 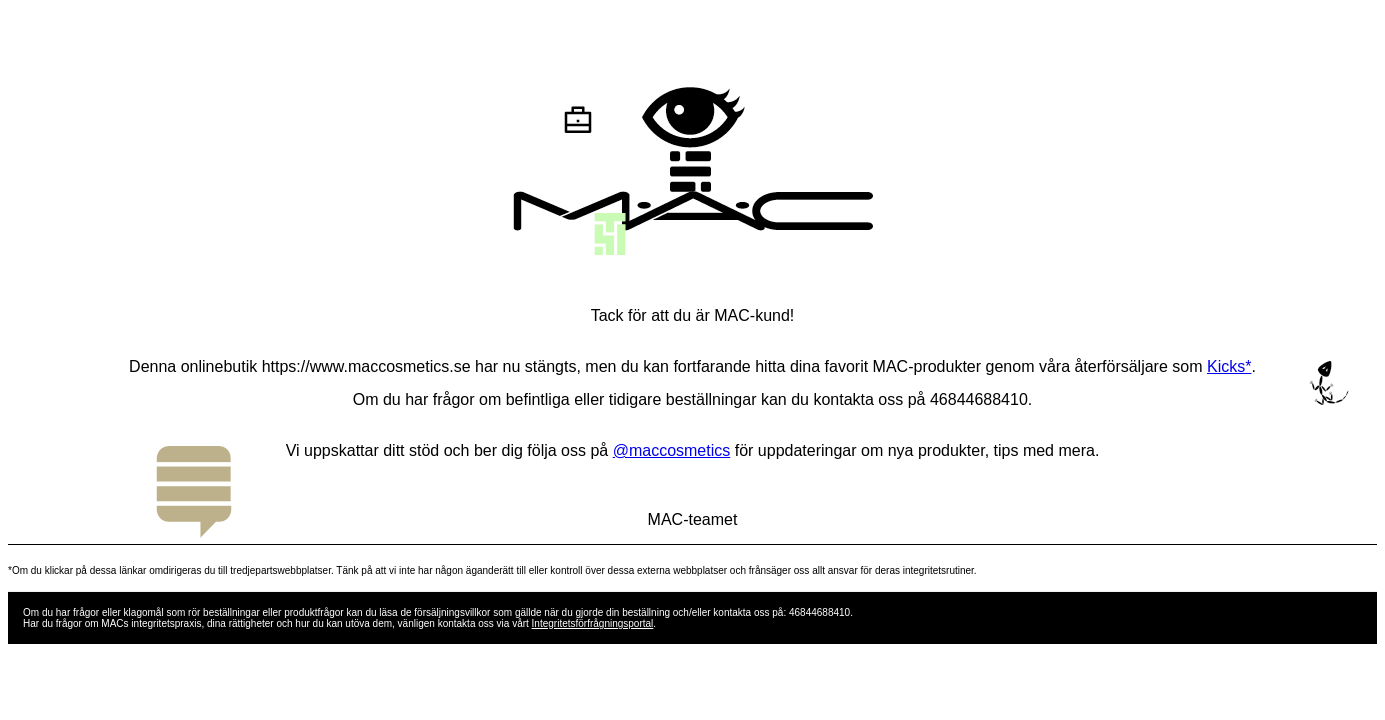 I want to click on open Google Cloud Composer console, so click(x=610, y=234).